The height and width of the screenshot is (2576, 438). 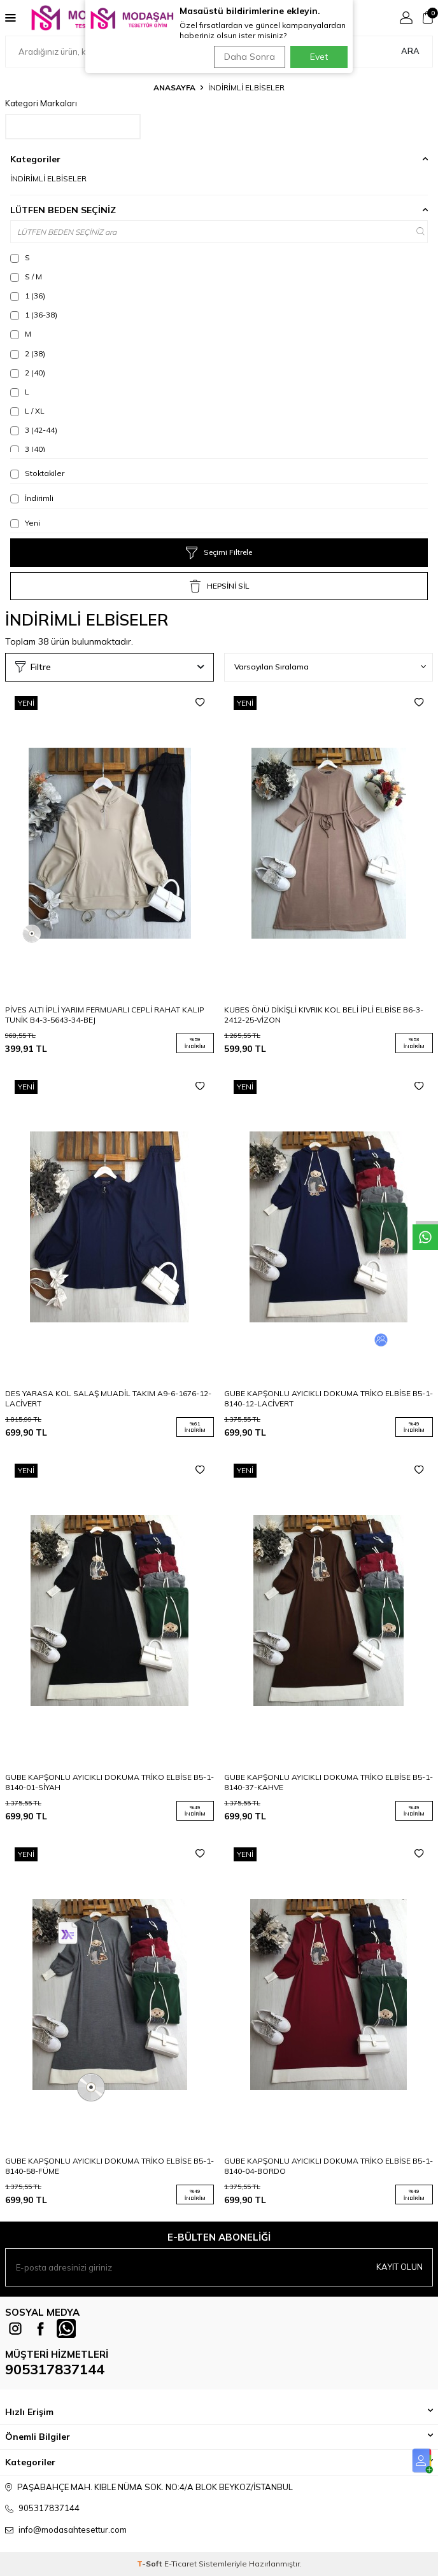 What do you see at coordinates (91, 2087) in the screenshot?
I see `indicates a rewritable CD-RW disc` at bounding box center [91, 2087].